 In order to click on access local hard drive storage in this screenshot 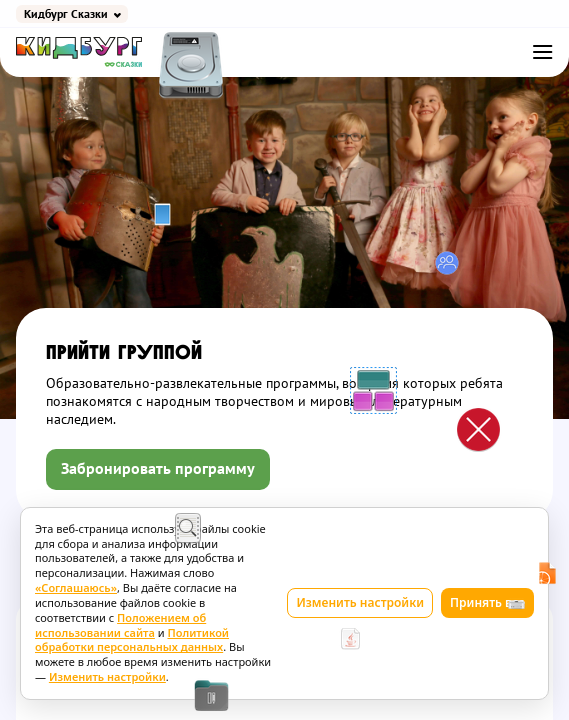, I will do `click(191, 65)`.